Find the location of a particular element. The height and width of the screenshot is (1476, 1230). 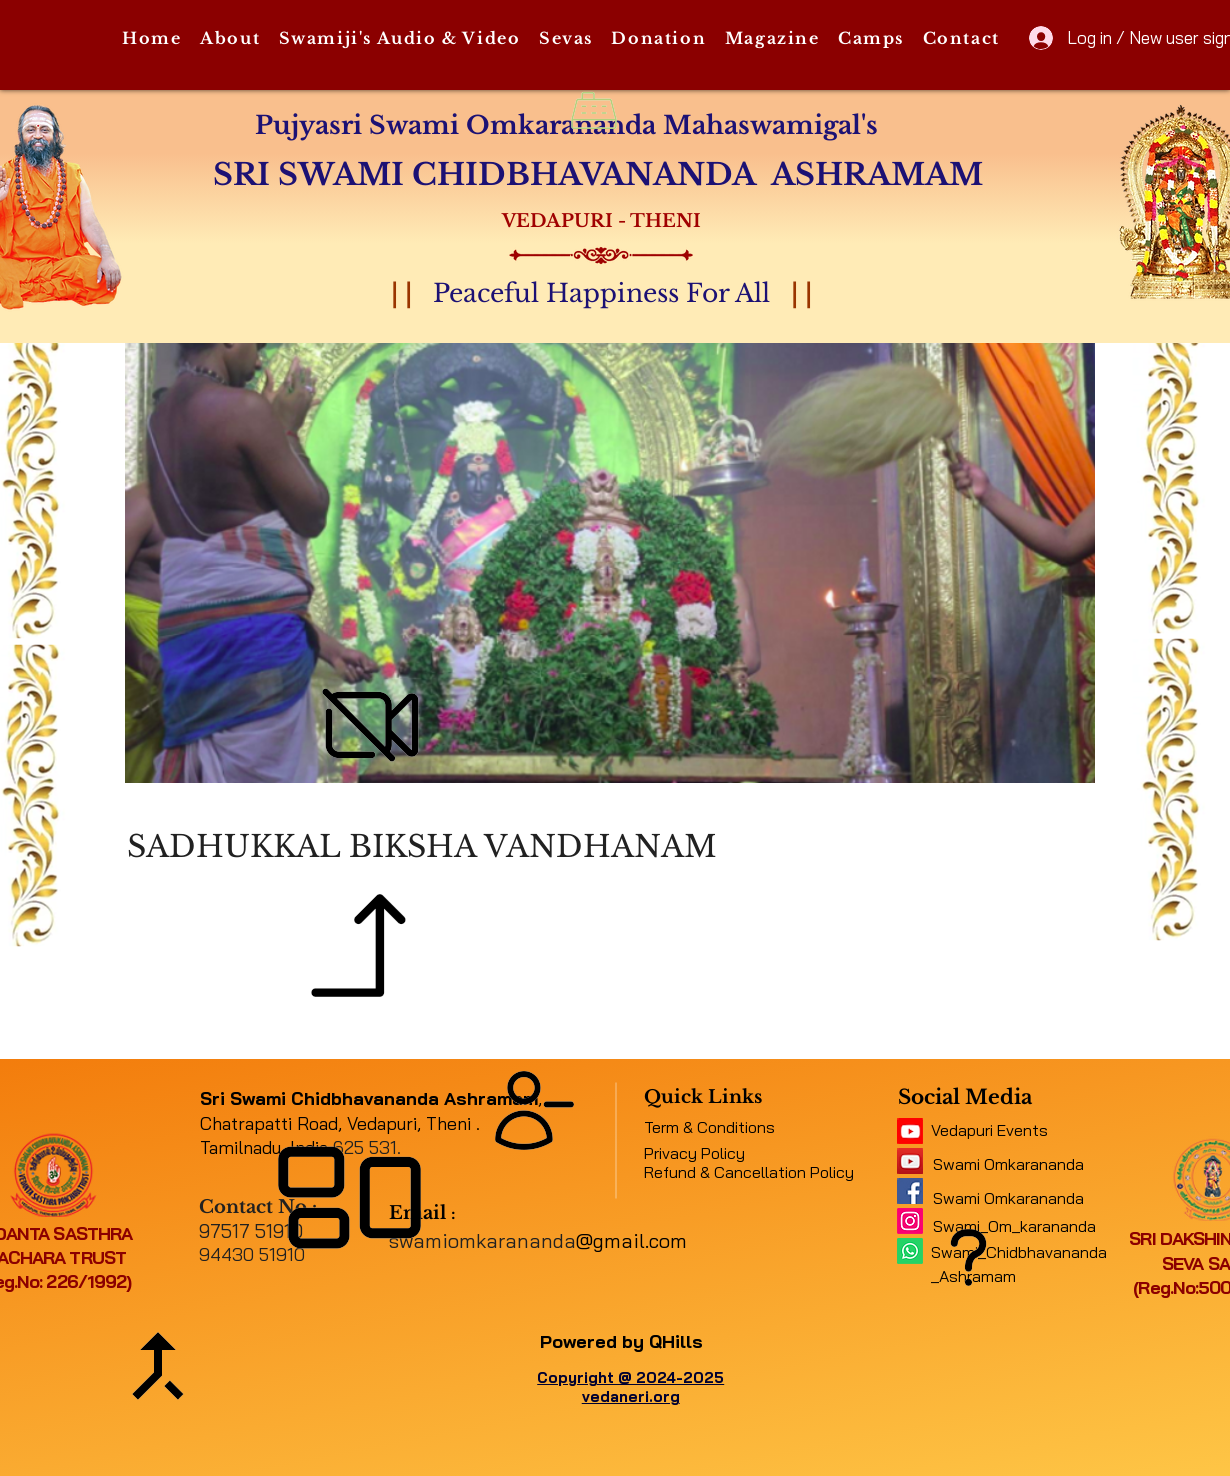

video camera is off is located at coordinates (372, 725).